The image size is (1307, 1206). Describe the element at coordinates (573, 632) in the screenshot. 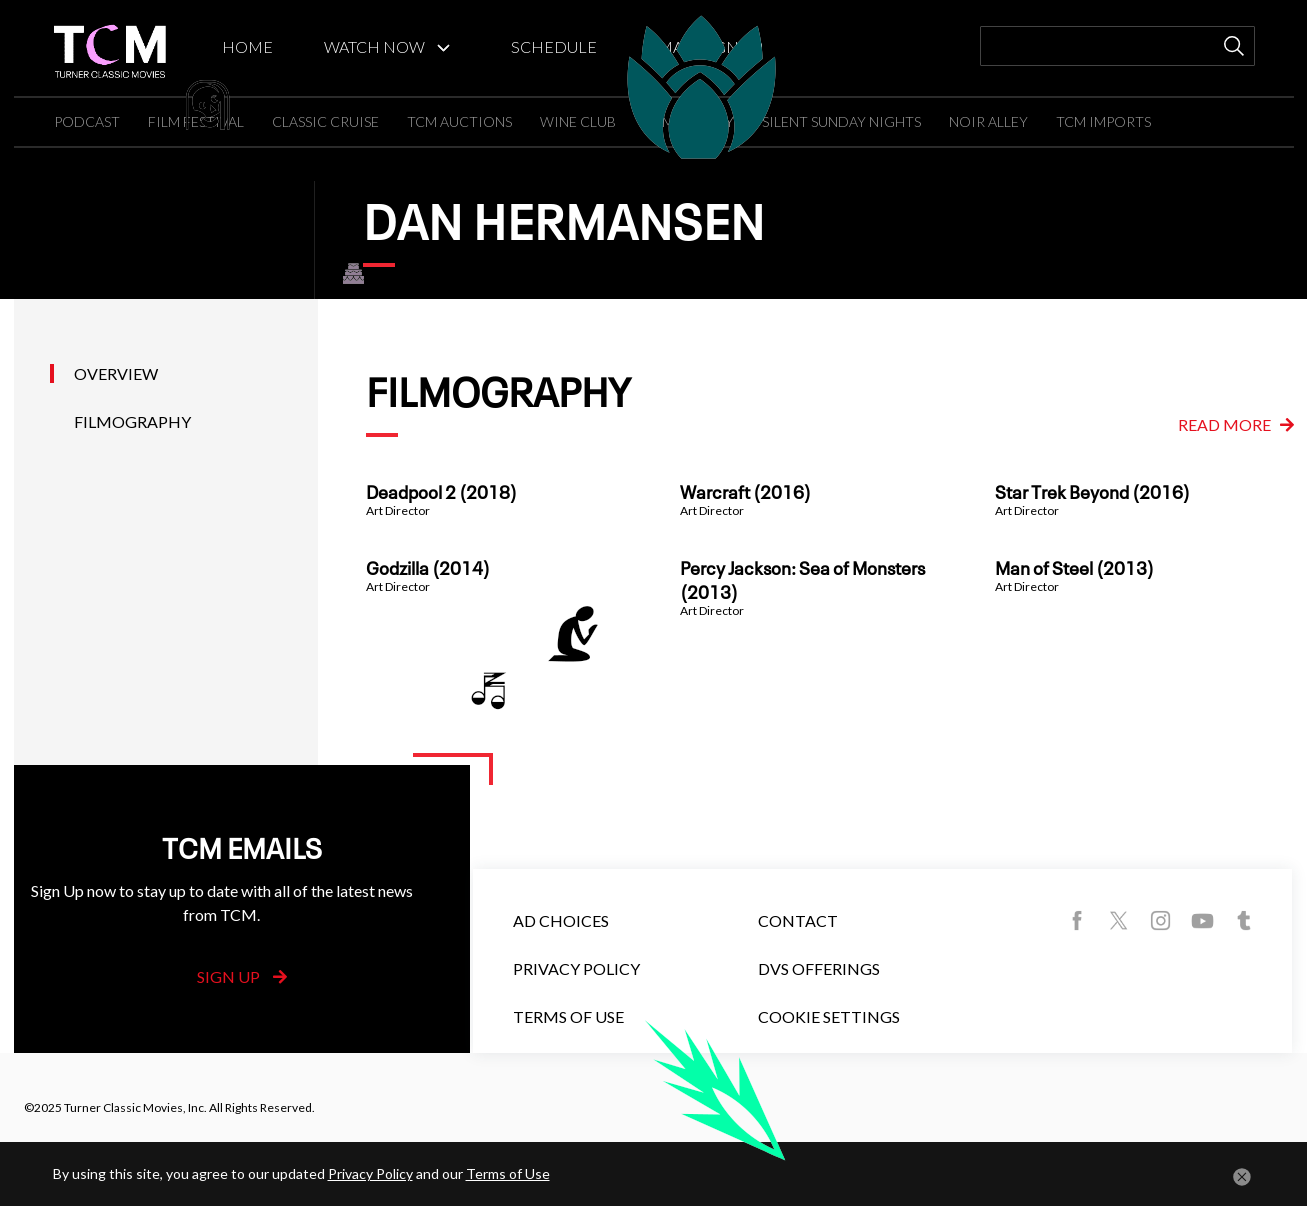

I see `indicates a prayer or meditation area` at that location.